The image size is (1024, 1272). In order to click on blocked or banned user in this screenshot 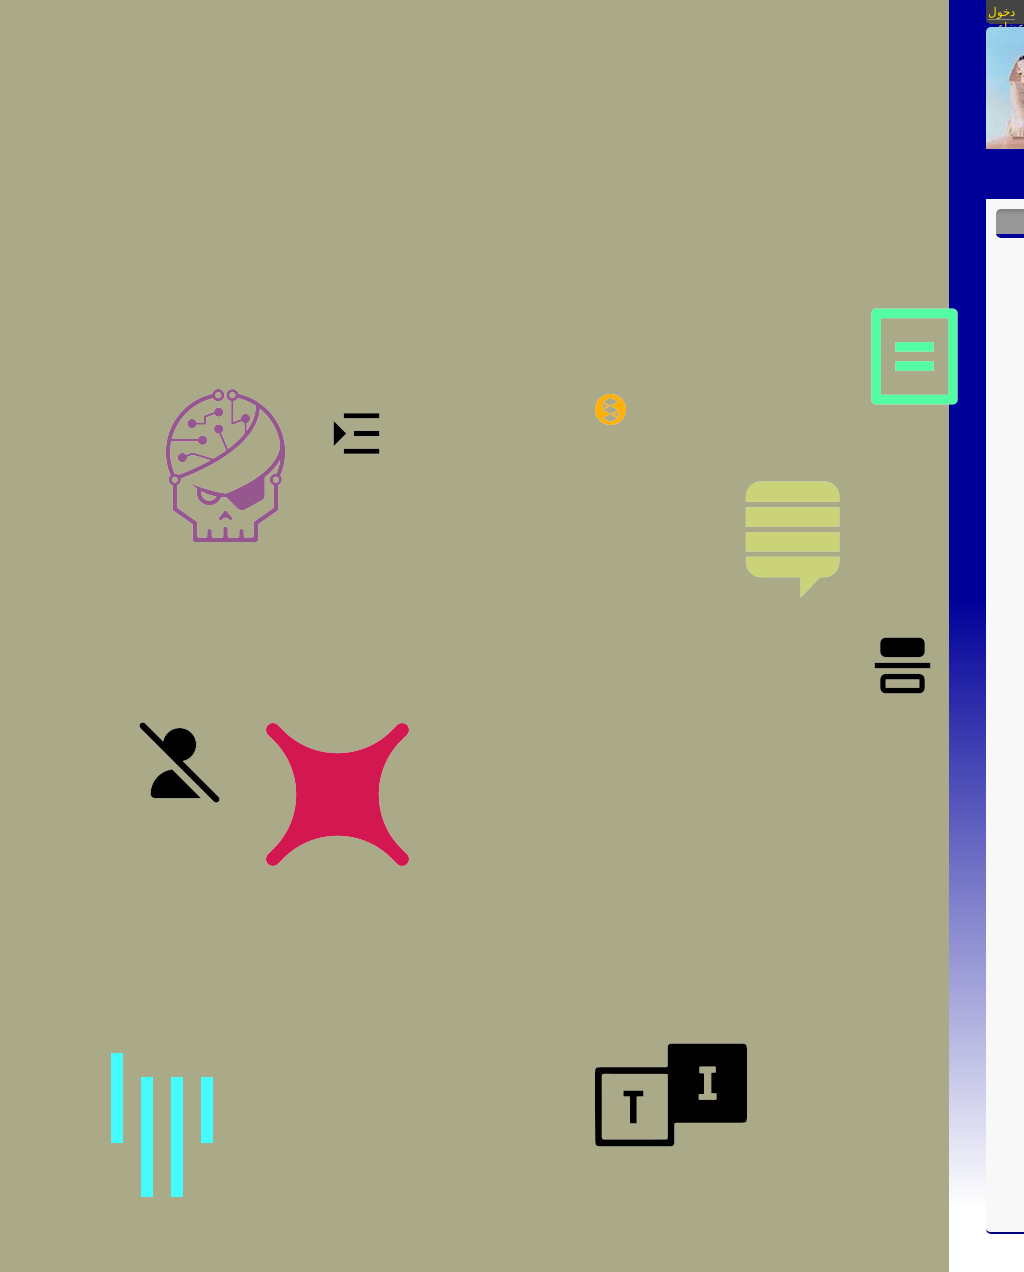, I will do `click(179, 762)`.